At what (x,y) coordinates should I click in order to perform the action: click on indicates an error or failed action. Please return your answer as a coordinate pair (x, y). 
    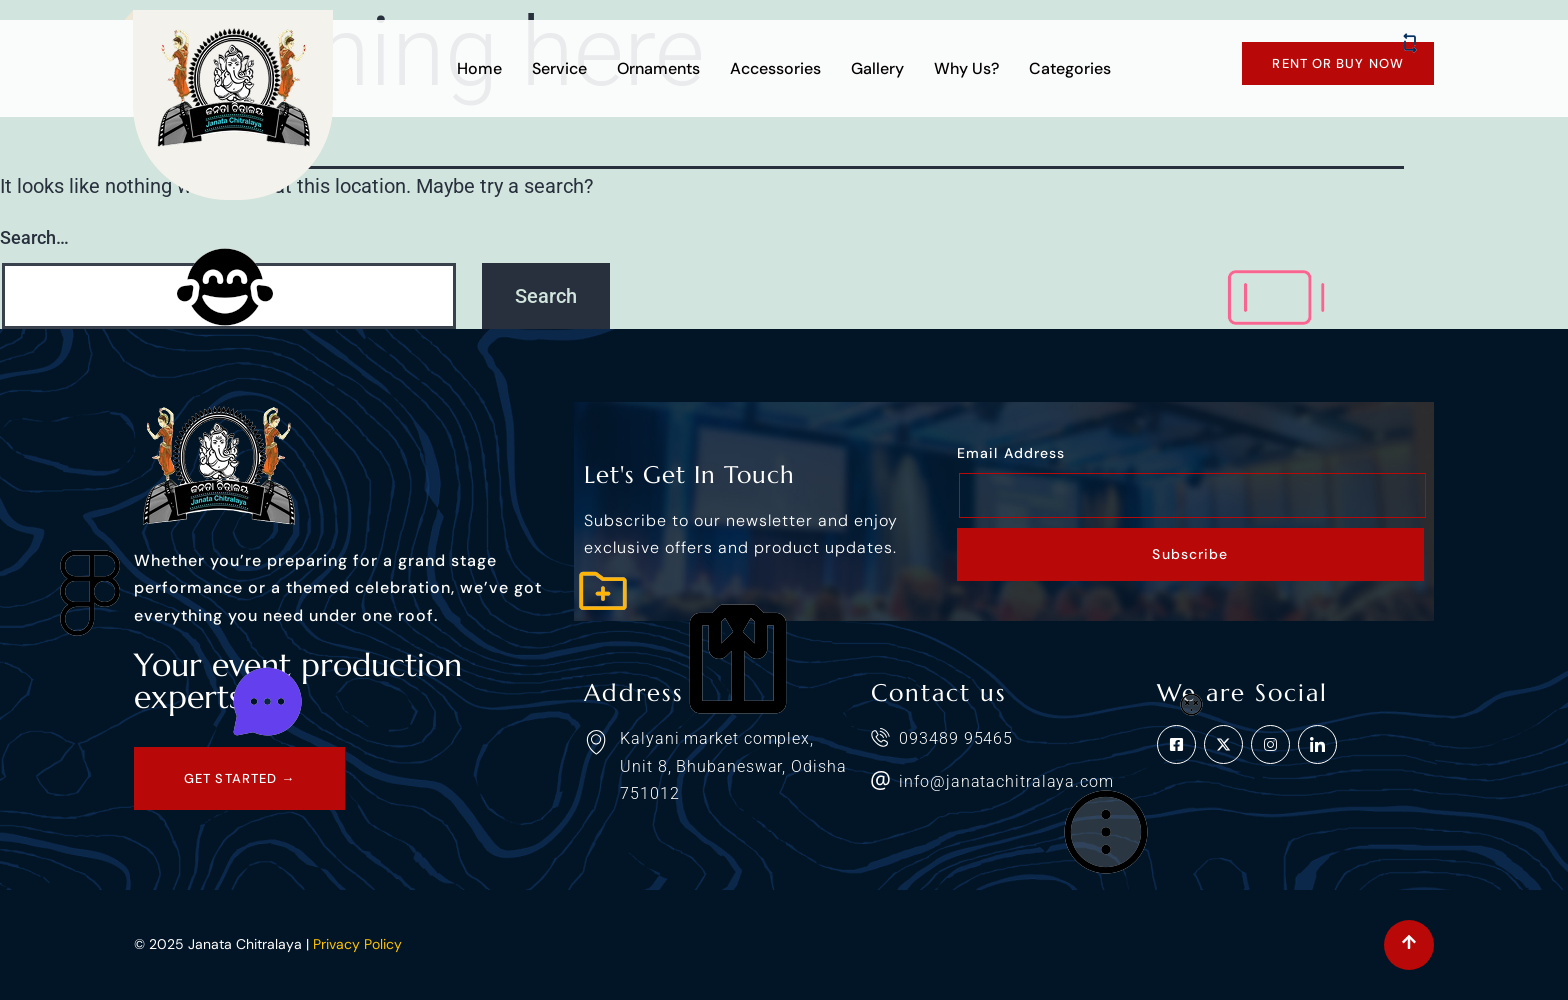
    Looking at the image, I should click on (1191, 704).